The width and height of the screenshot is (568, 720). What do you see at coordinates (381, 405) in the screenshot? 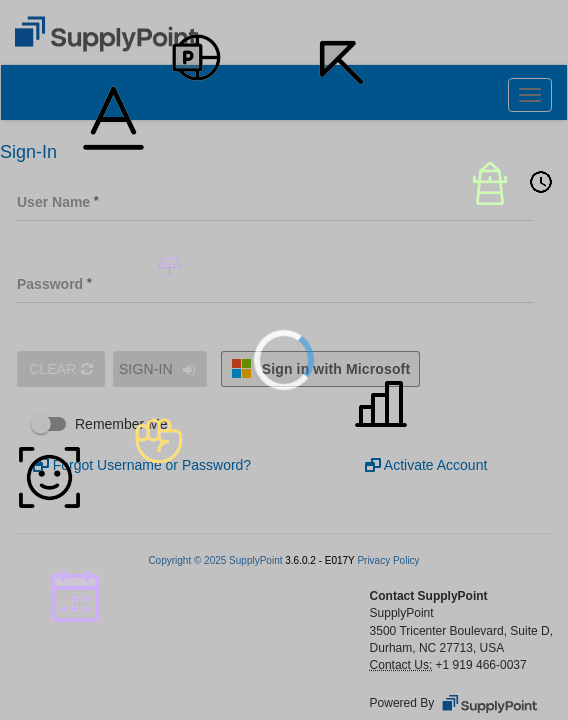
I see `view analytics or statistics` at bounding box center [381, 405].